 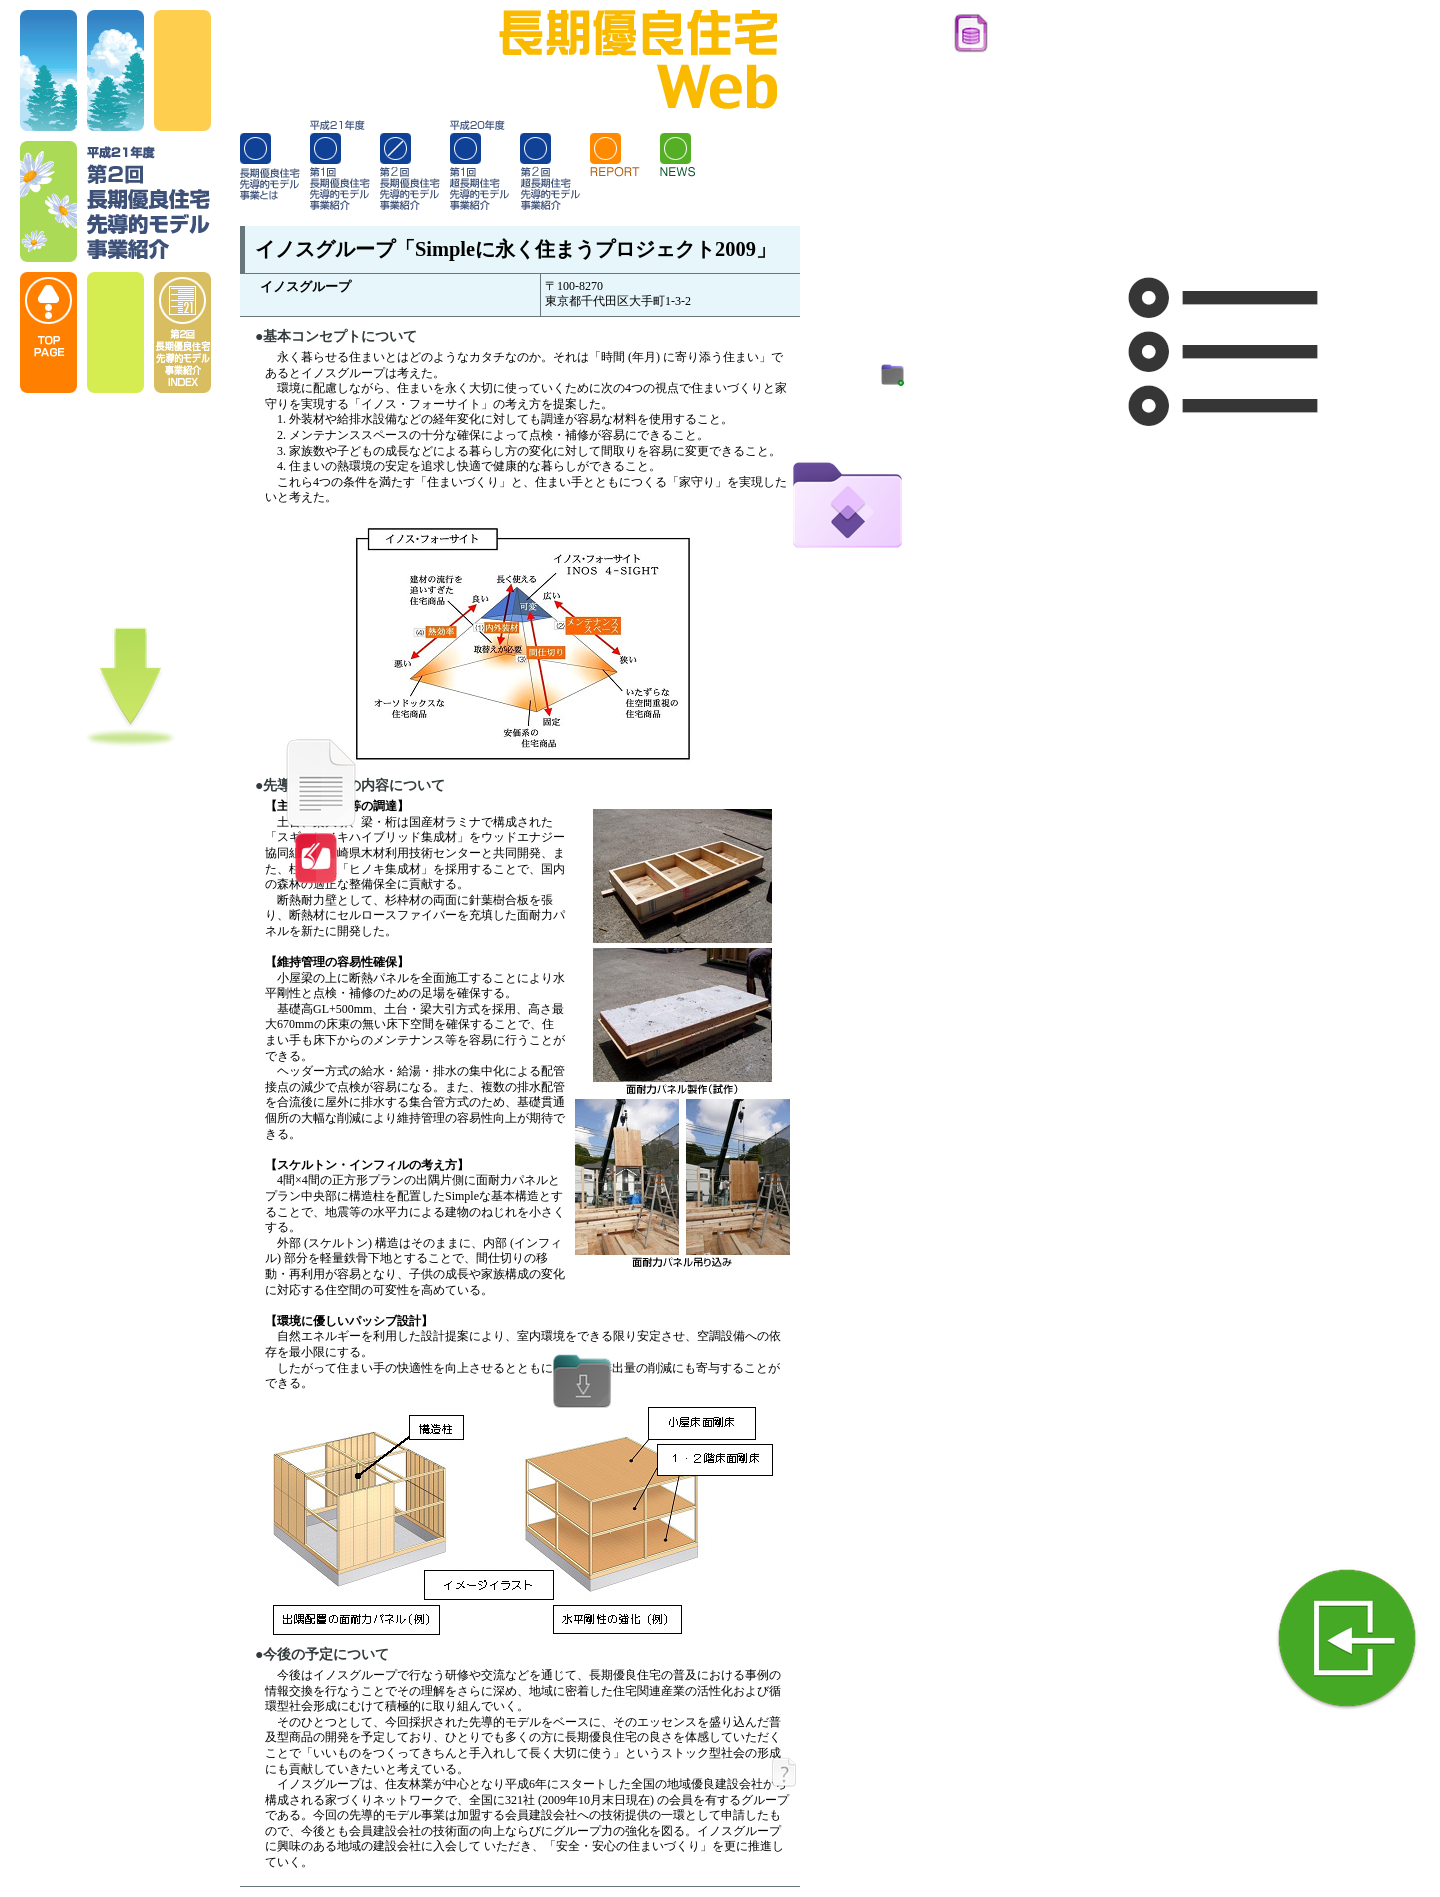 What do you see at coordinates (582, 1381) in the screenshot?
I see `access your downloads folder` at bounding box center [582, 1381].